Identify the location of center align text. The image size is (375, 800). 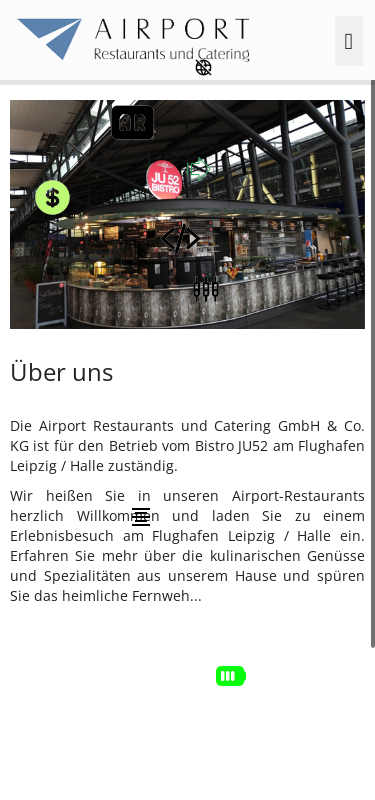
(141, 517).